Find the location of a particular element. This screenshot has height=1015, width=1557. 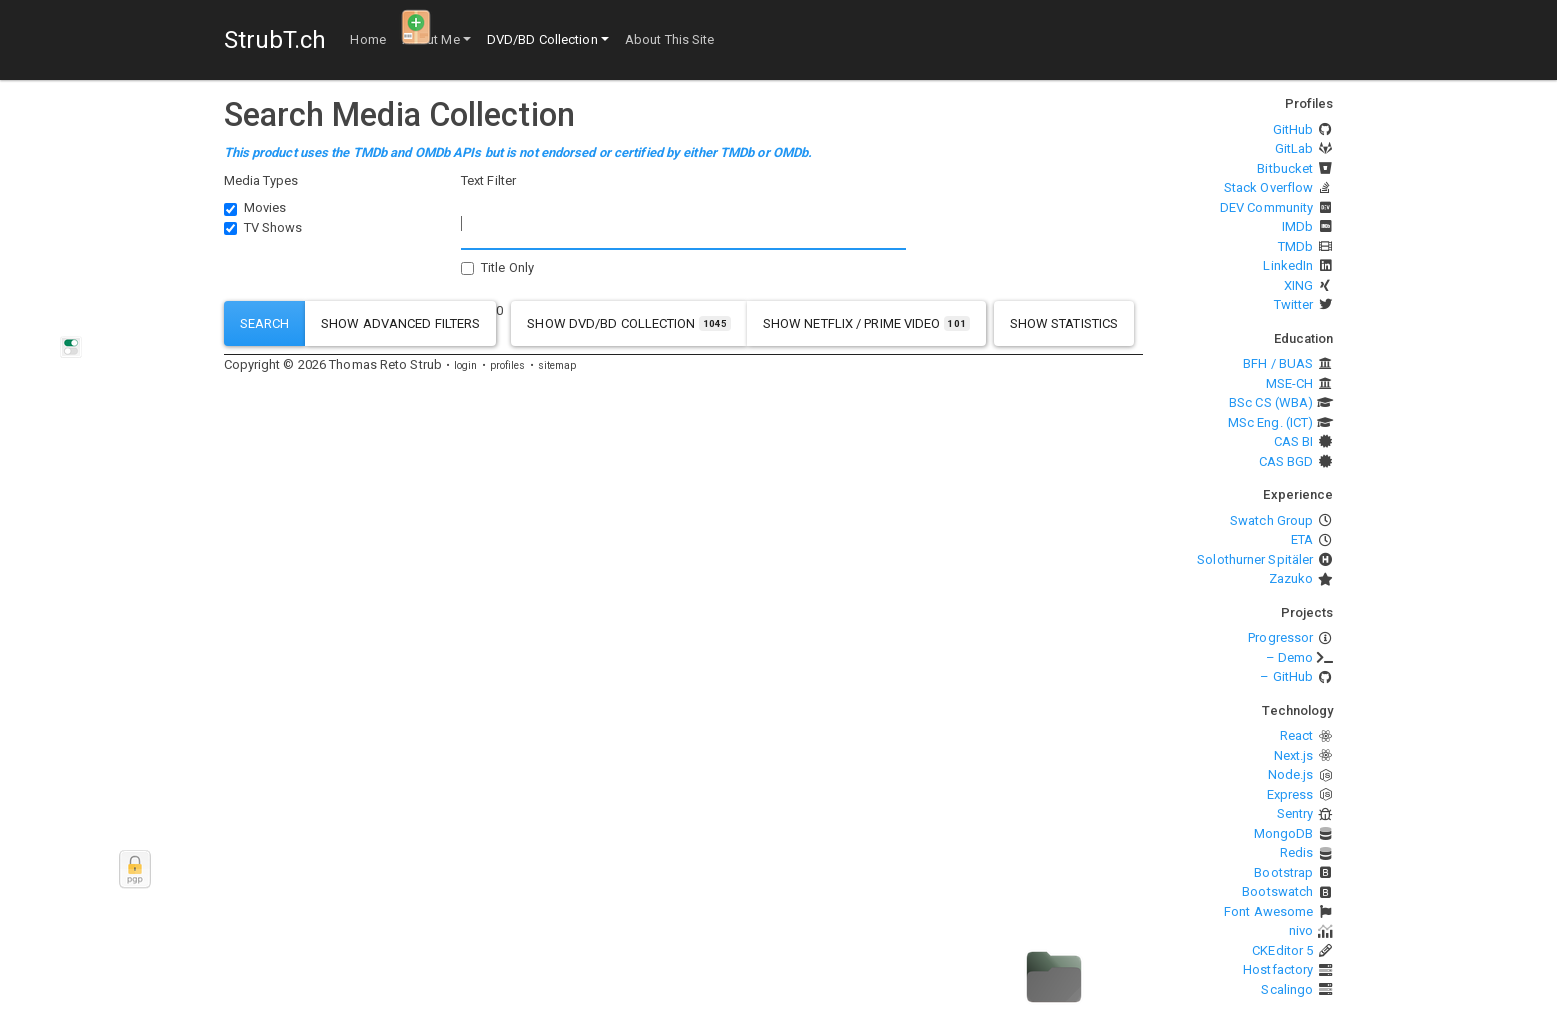

indicates a PGP-encrypted file is located at coordinates (135, 869).